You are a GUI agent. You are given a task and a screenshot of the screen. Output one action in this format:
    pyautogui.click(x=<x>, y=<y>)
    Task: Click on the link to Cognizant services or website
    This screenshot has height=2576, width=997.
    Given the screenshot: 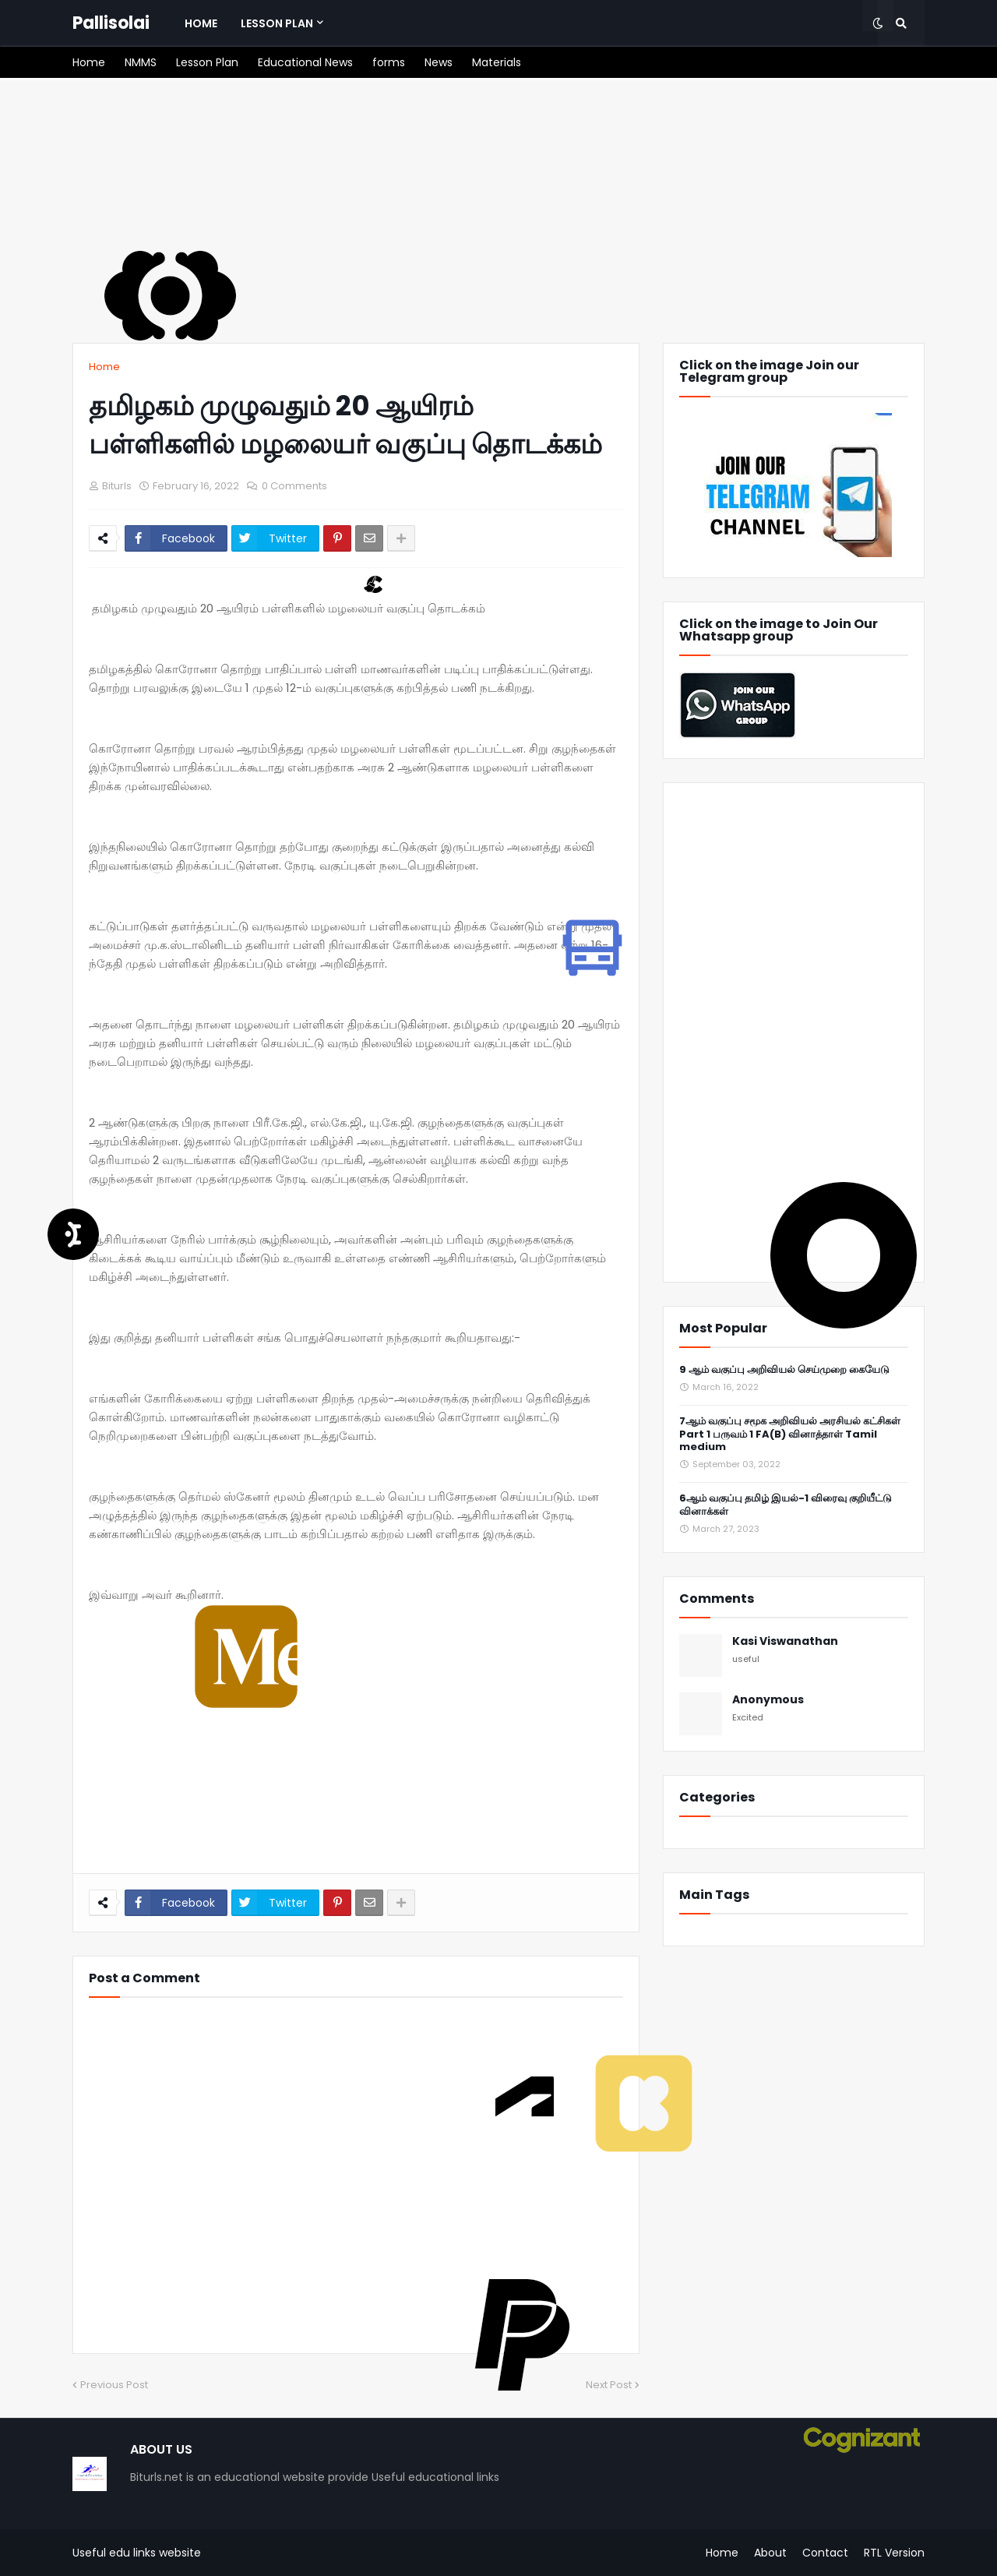 What is the action you would take?
    pyautogui.click(x=861, y=2440)
    